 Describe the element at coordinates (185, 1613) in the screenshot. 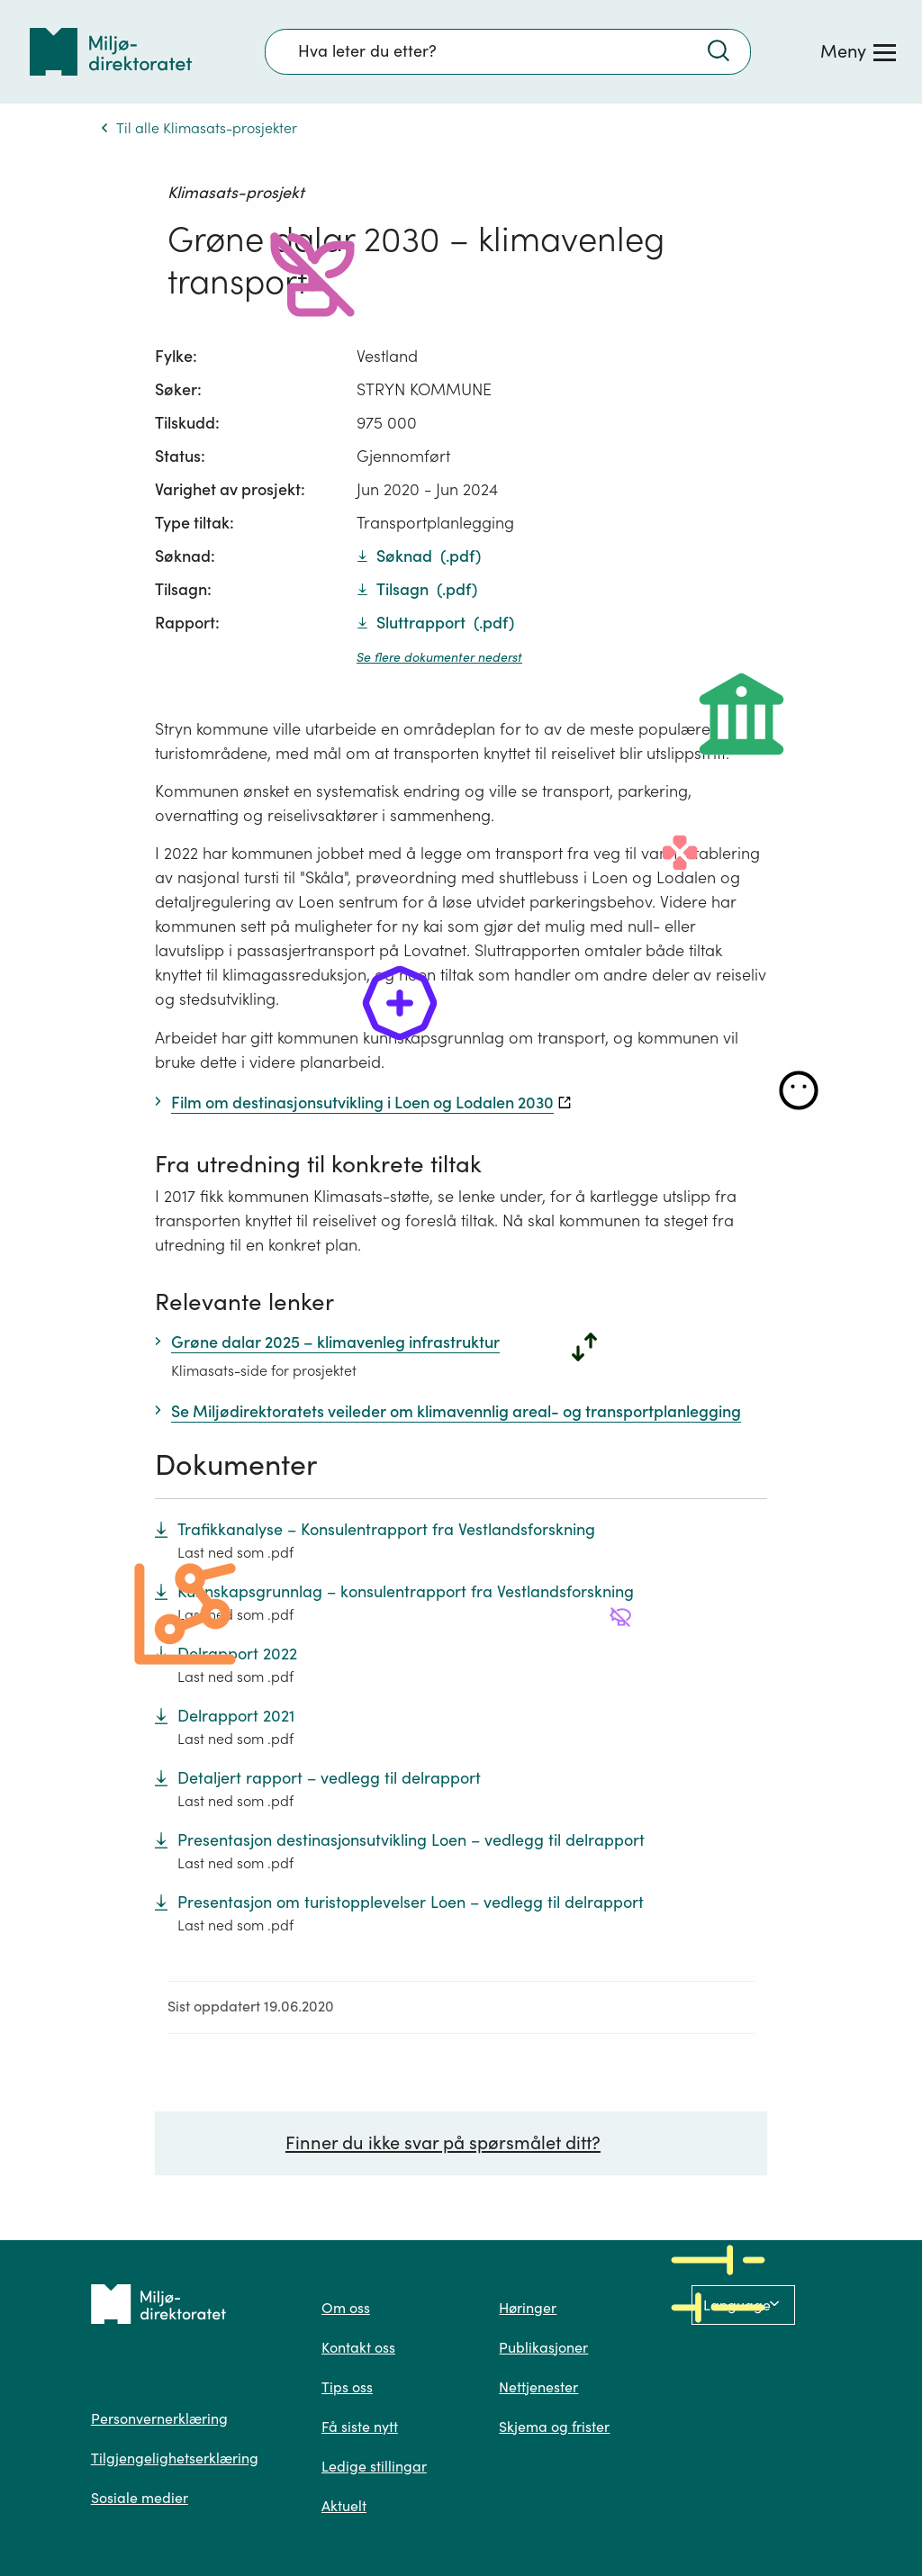

I see `view scatter plot data visualization` at that location.